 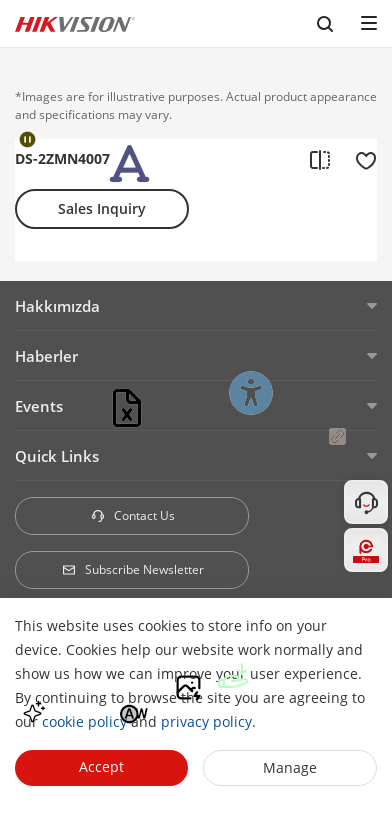 I want to click on pause media playback, so click(x=27, y=139).